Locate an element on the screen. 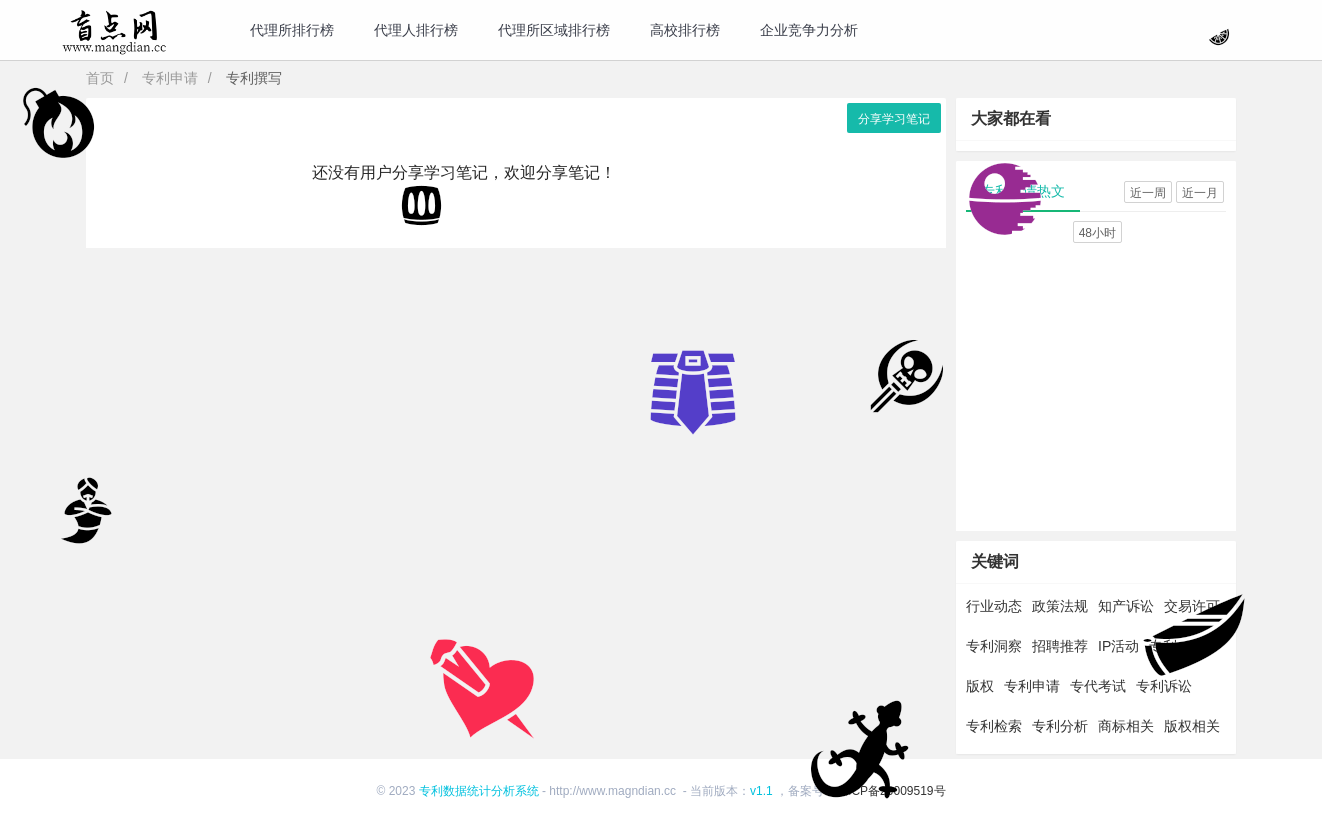 This screenshot has width=1322, height=820. Death Star icon from Star Wars franchise is located at coordinates (1005, 199).